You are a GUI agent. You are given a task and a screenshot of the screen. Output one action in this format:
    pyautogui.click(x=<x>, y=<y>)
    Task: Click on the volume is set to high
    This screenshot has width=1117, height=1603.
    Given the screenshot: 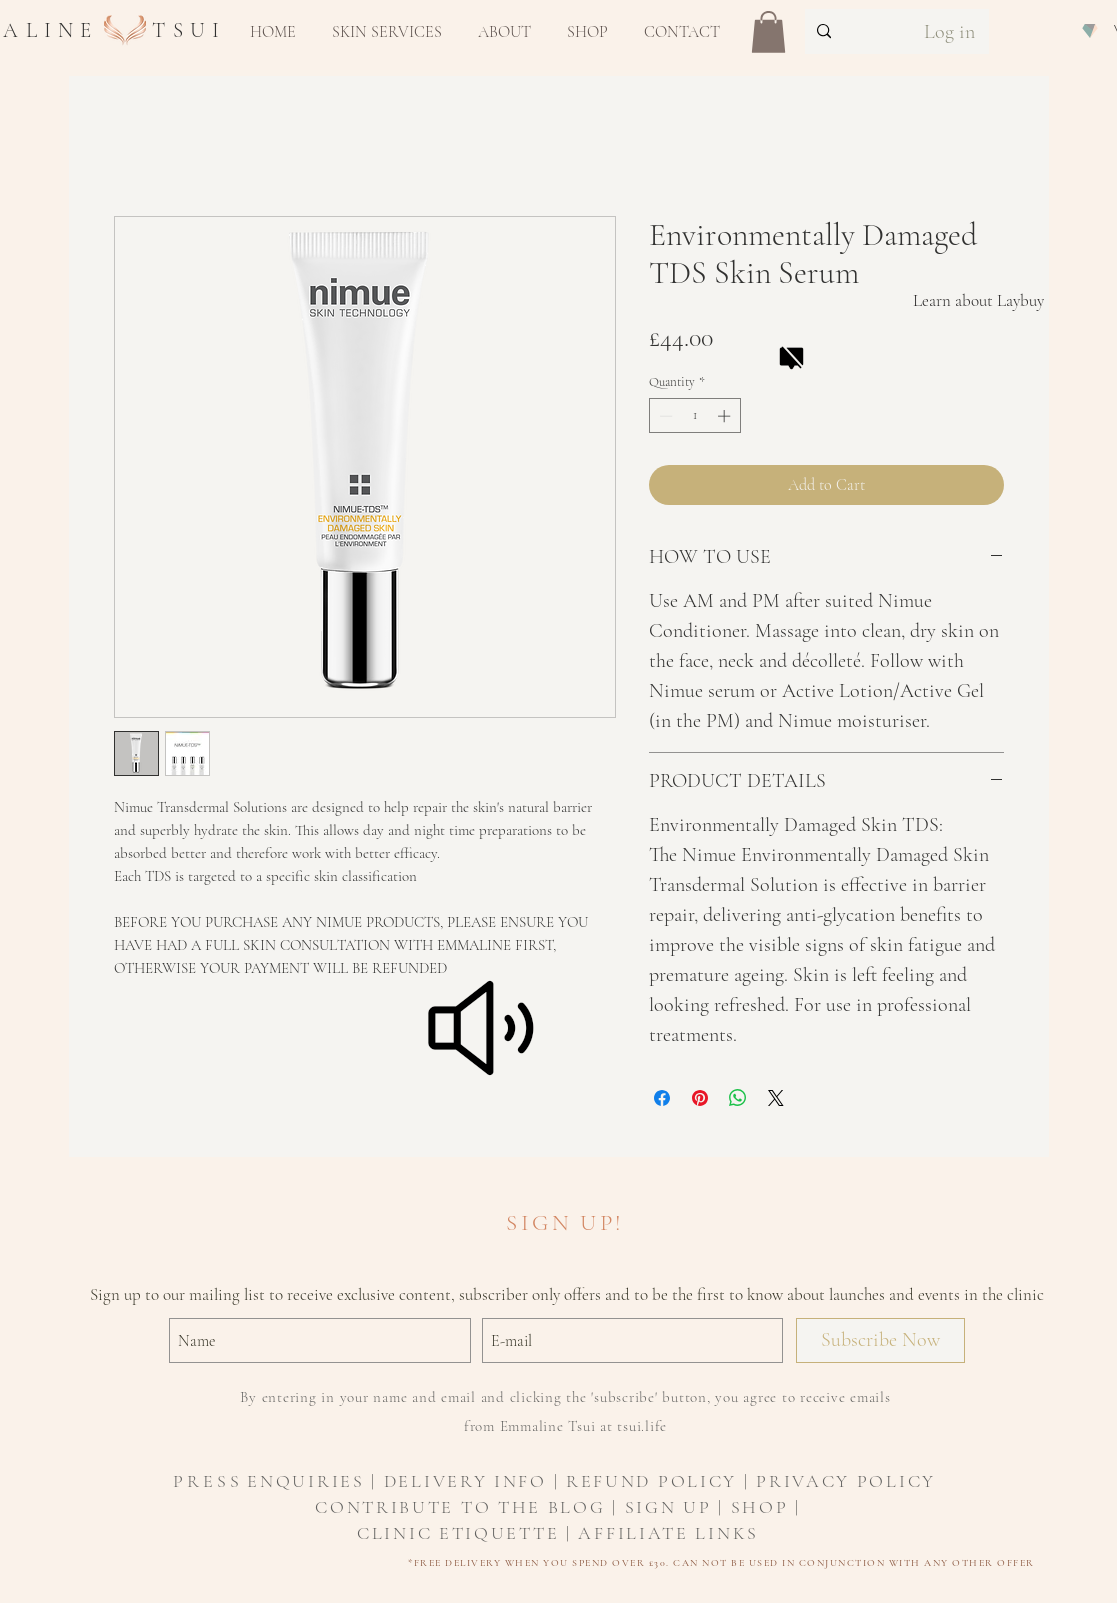 What is the action you would take?
    pyautogui.click(x=479, y=1028)
    